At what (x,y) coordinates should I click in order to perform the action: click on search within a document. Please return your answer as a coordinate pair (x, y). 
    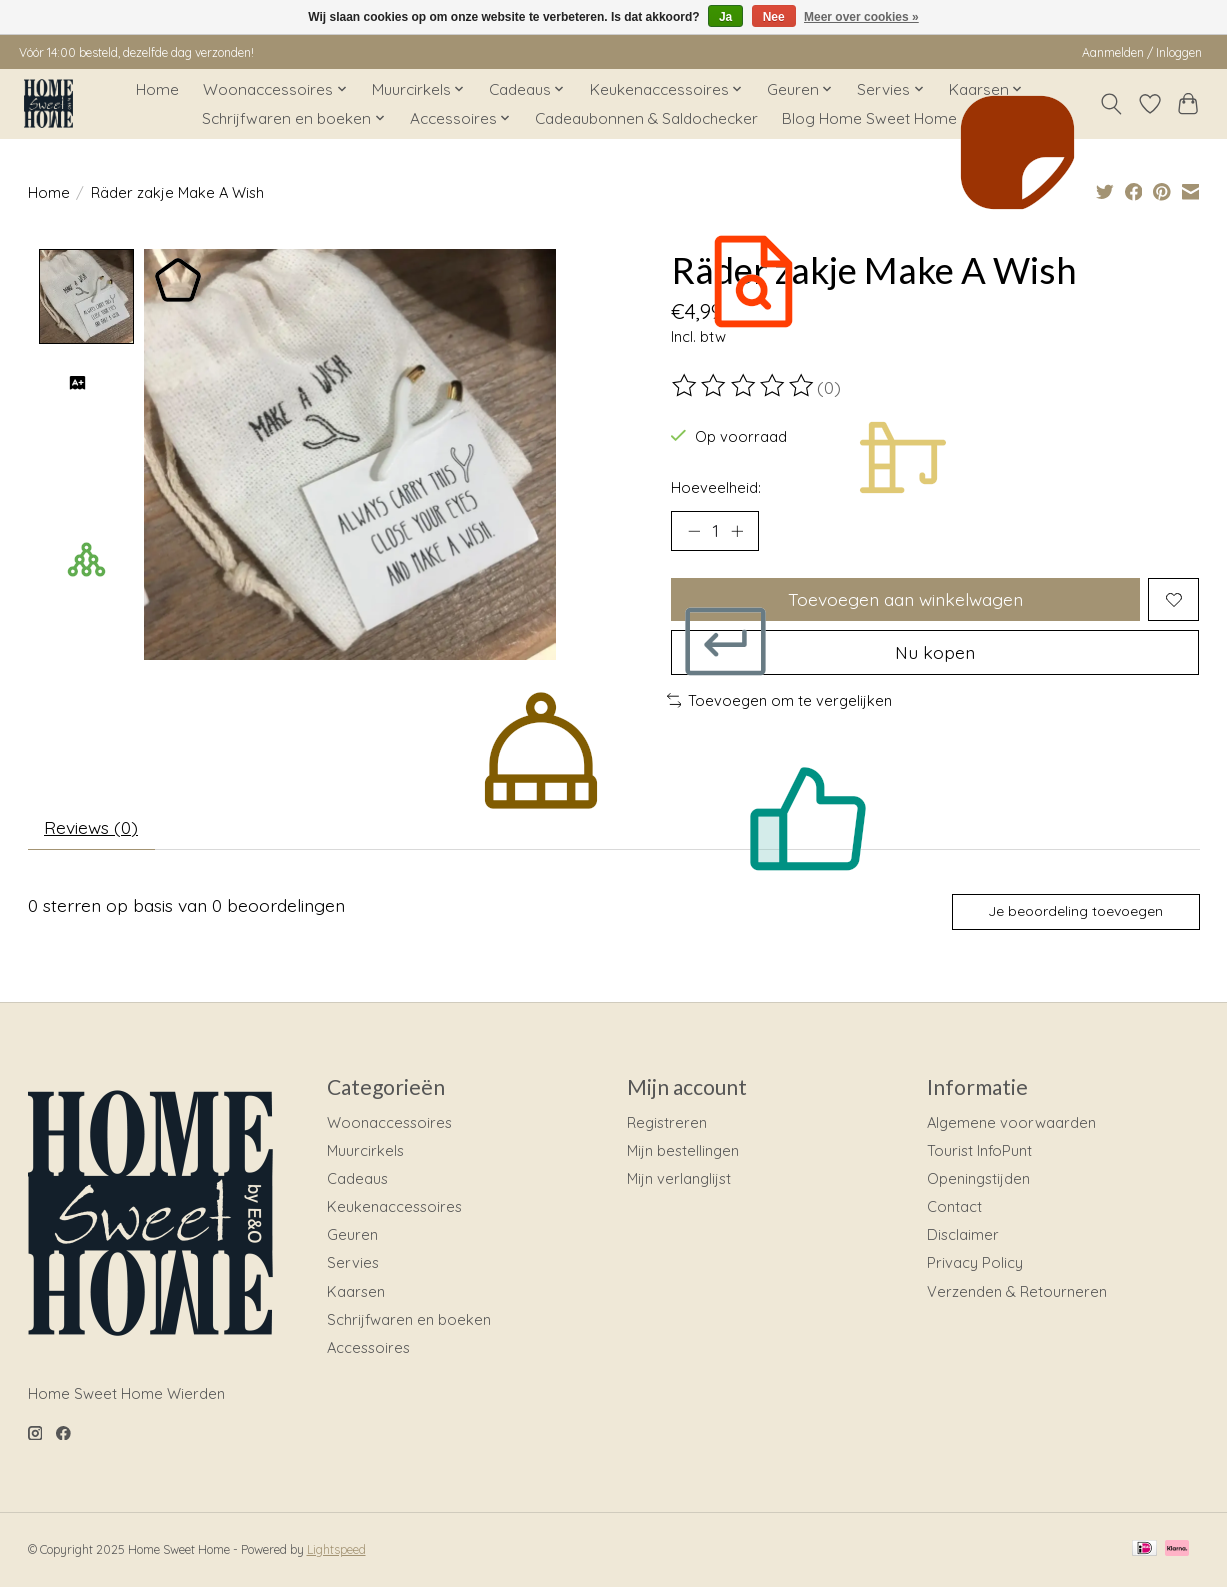
    Looking at the image, I should click on (753, 281).